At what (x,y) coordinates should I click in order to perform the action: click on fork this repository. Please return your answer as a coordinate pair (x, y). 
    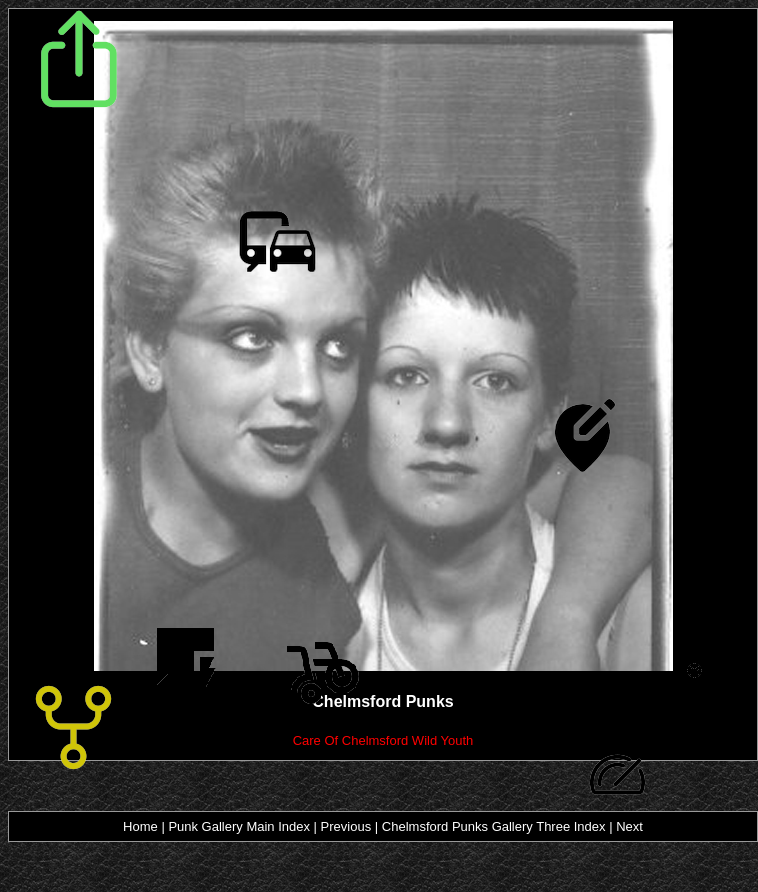
    Looking at the image, I should click on (73, 727).